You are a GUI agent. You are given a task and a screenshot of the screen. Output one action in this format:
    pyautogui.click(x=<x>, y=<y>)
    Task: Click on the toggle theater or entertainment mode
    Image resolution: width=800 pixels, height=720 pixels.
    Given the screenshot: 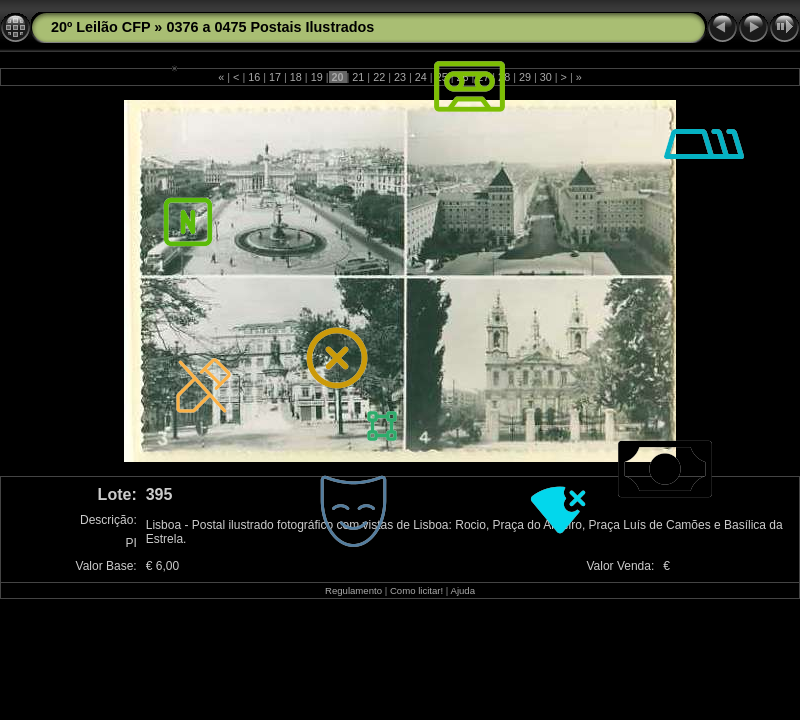 What is the action you would take?
    pyautogui.click(x=353, y=508)
    